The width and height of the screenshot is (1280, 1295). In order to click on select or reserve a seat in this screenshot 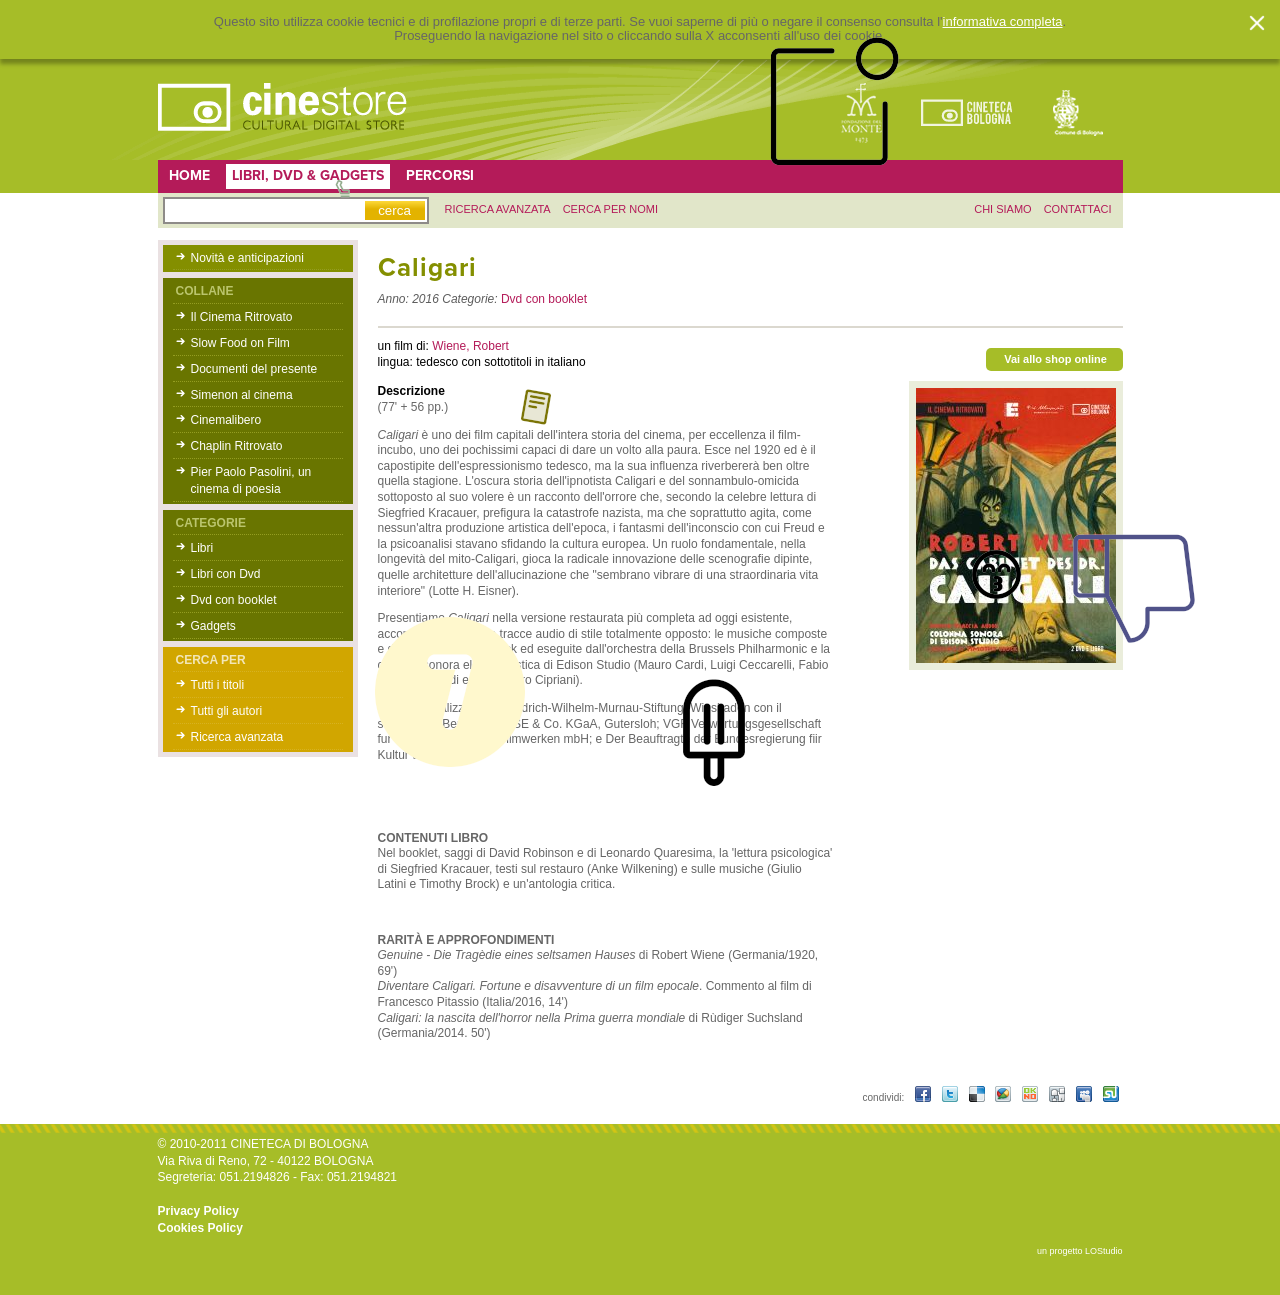, I will do `click(342, 188)`.